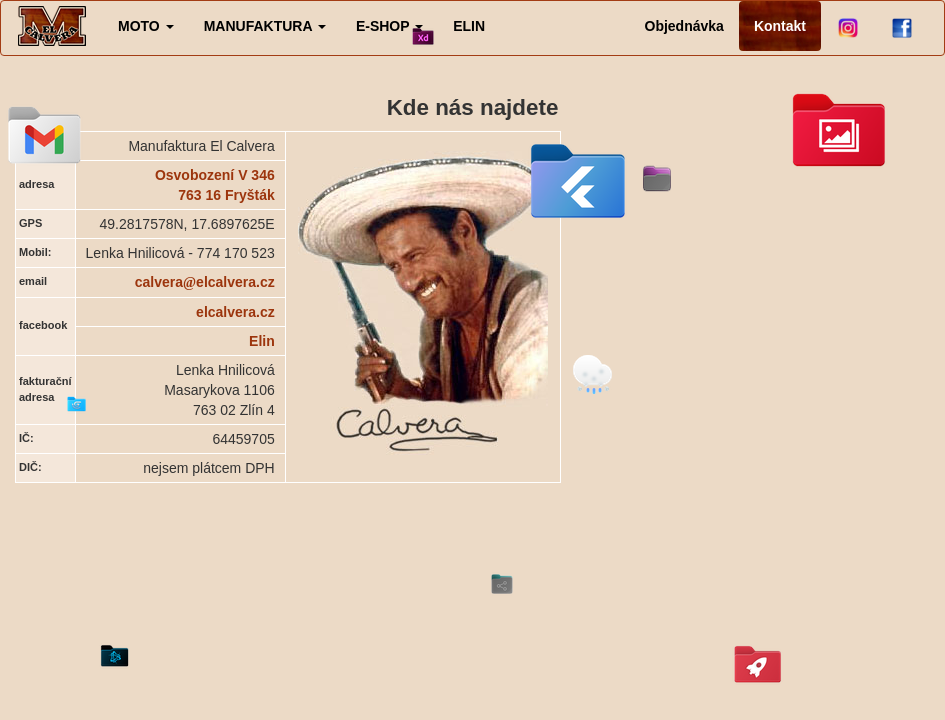 The width and height of the screenshot is (945, 720). Describe the element at coordinates (577, 183) in the screenshot. I see `open flutter project folder` at that location.